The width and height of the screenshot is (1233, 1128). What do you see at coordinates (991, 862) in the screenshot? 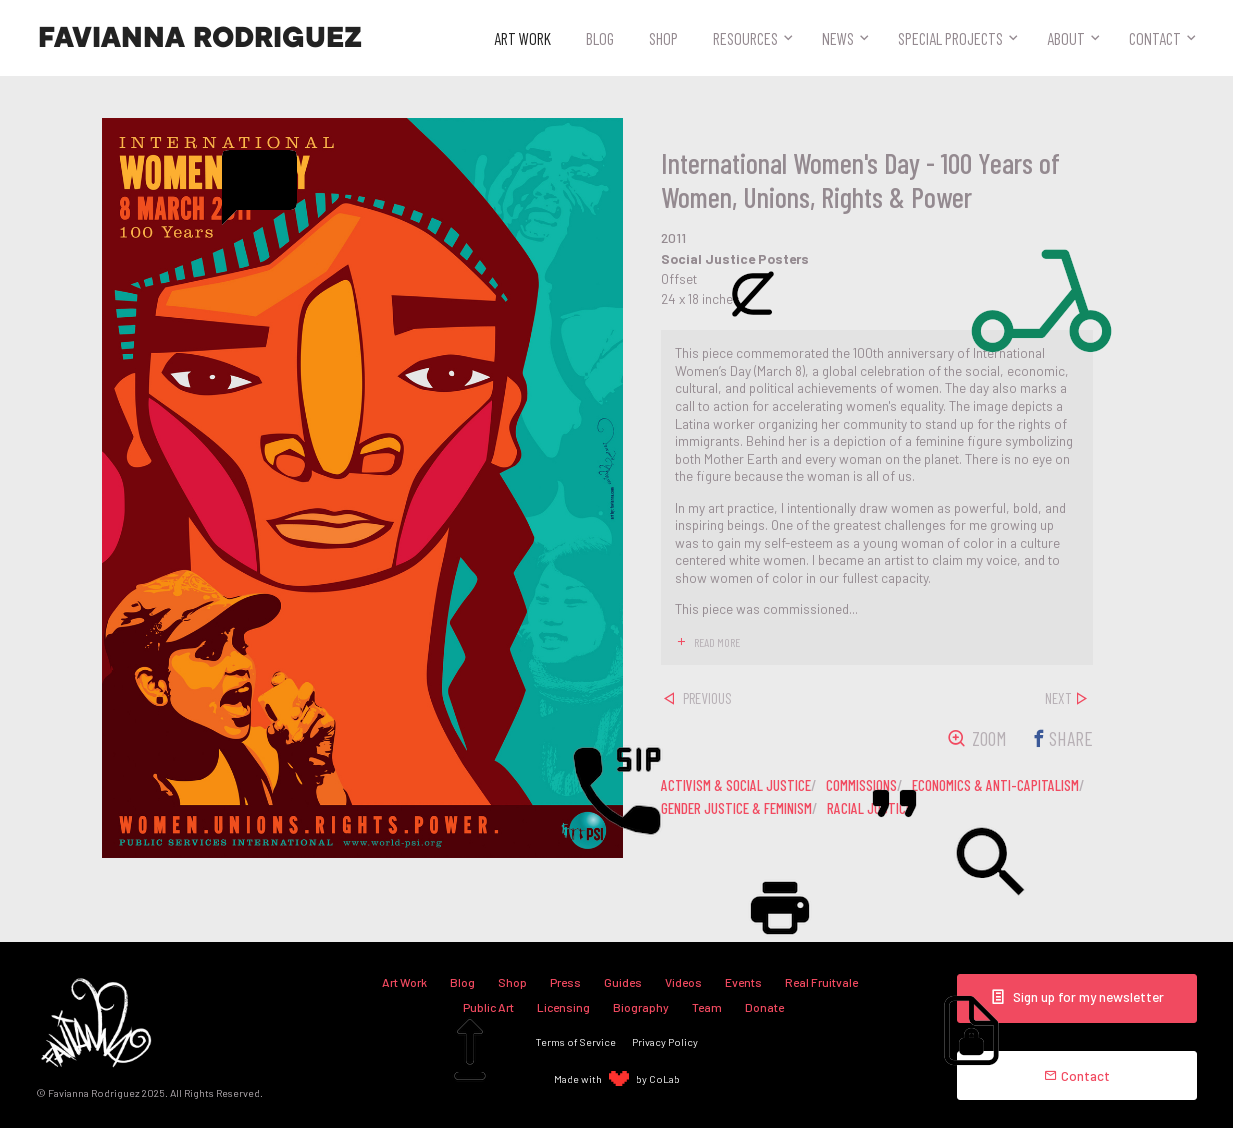
I see `search for content or items` at bounding box center [991, 862].